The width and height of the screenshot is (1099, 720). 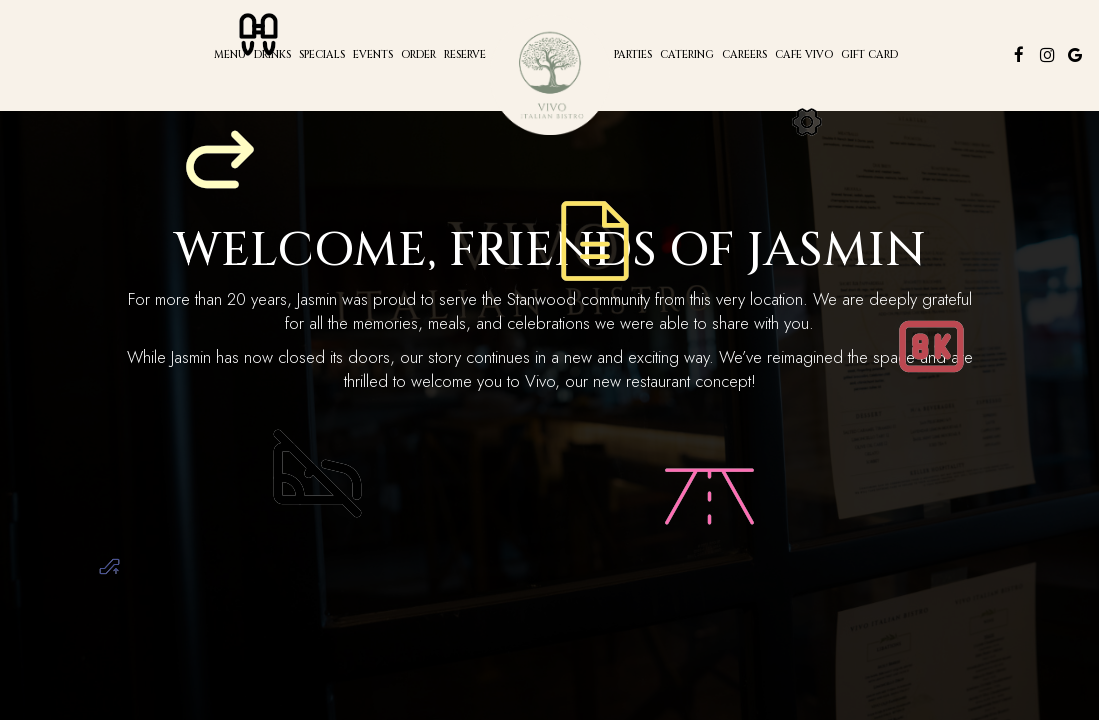 What do you see at coordinates (317, 473) in the screenshot?
I see `remove footwear required` at bounding box center [317, 473].